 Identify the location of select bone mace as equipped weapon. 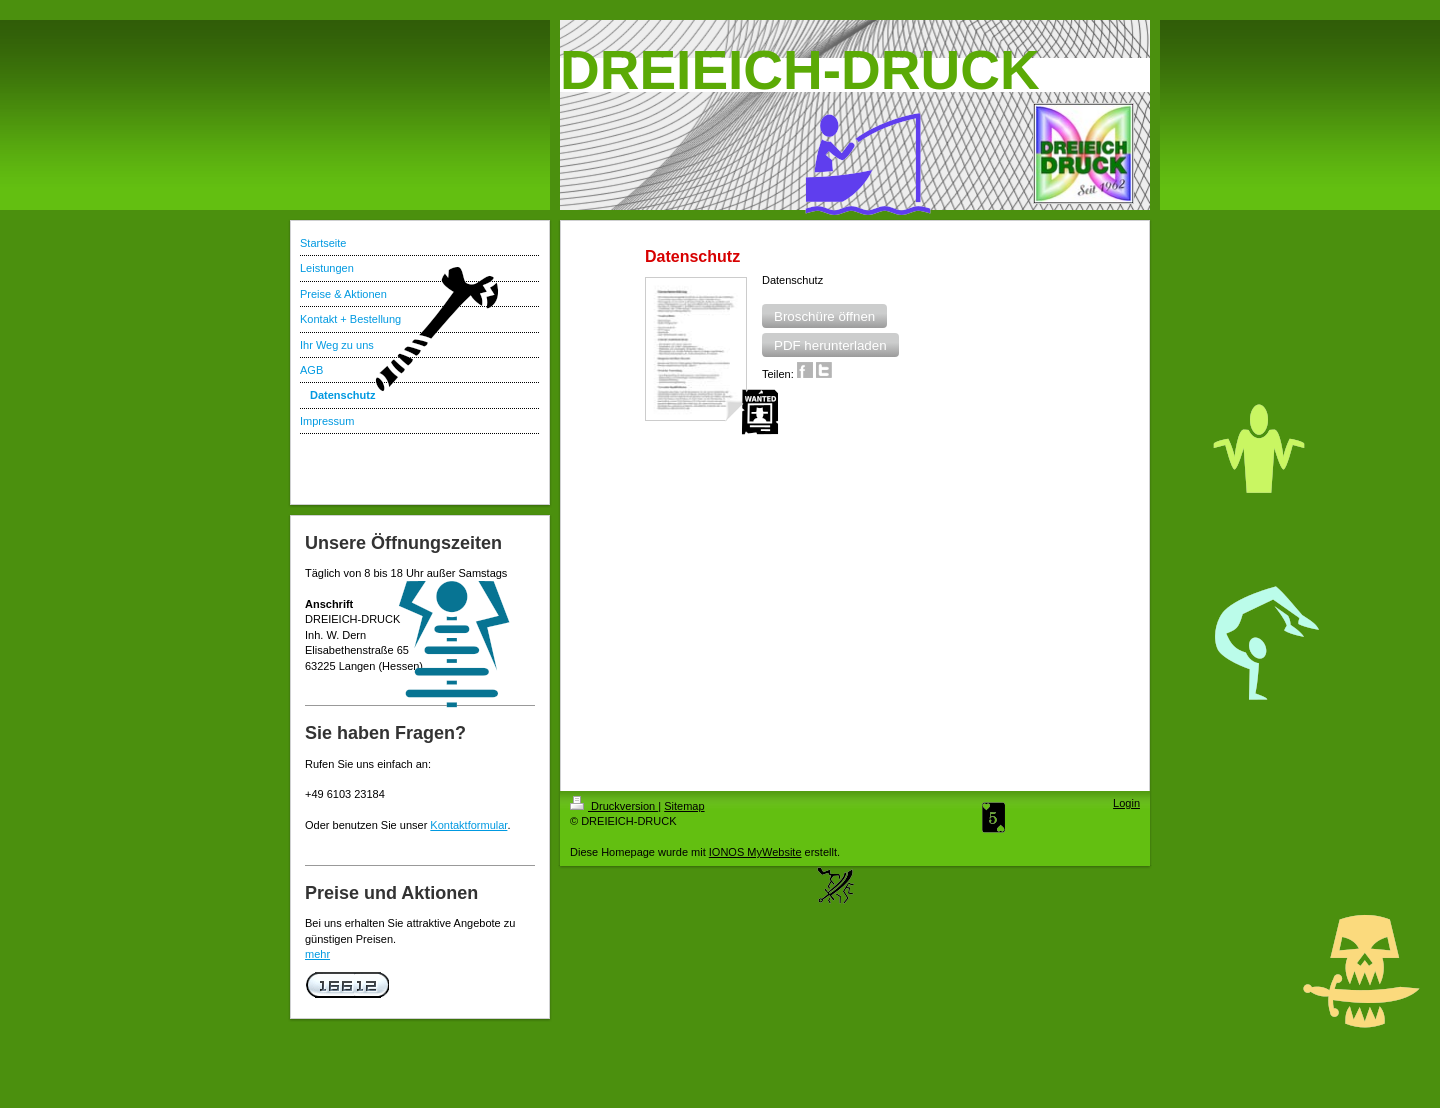
(437, 329).